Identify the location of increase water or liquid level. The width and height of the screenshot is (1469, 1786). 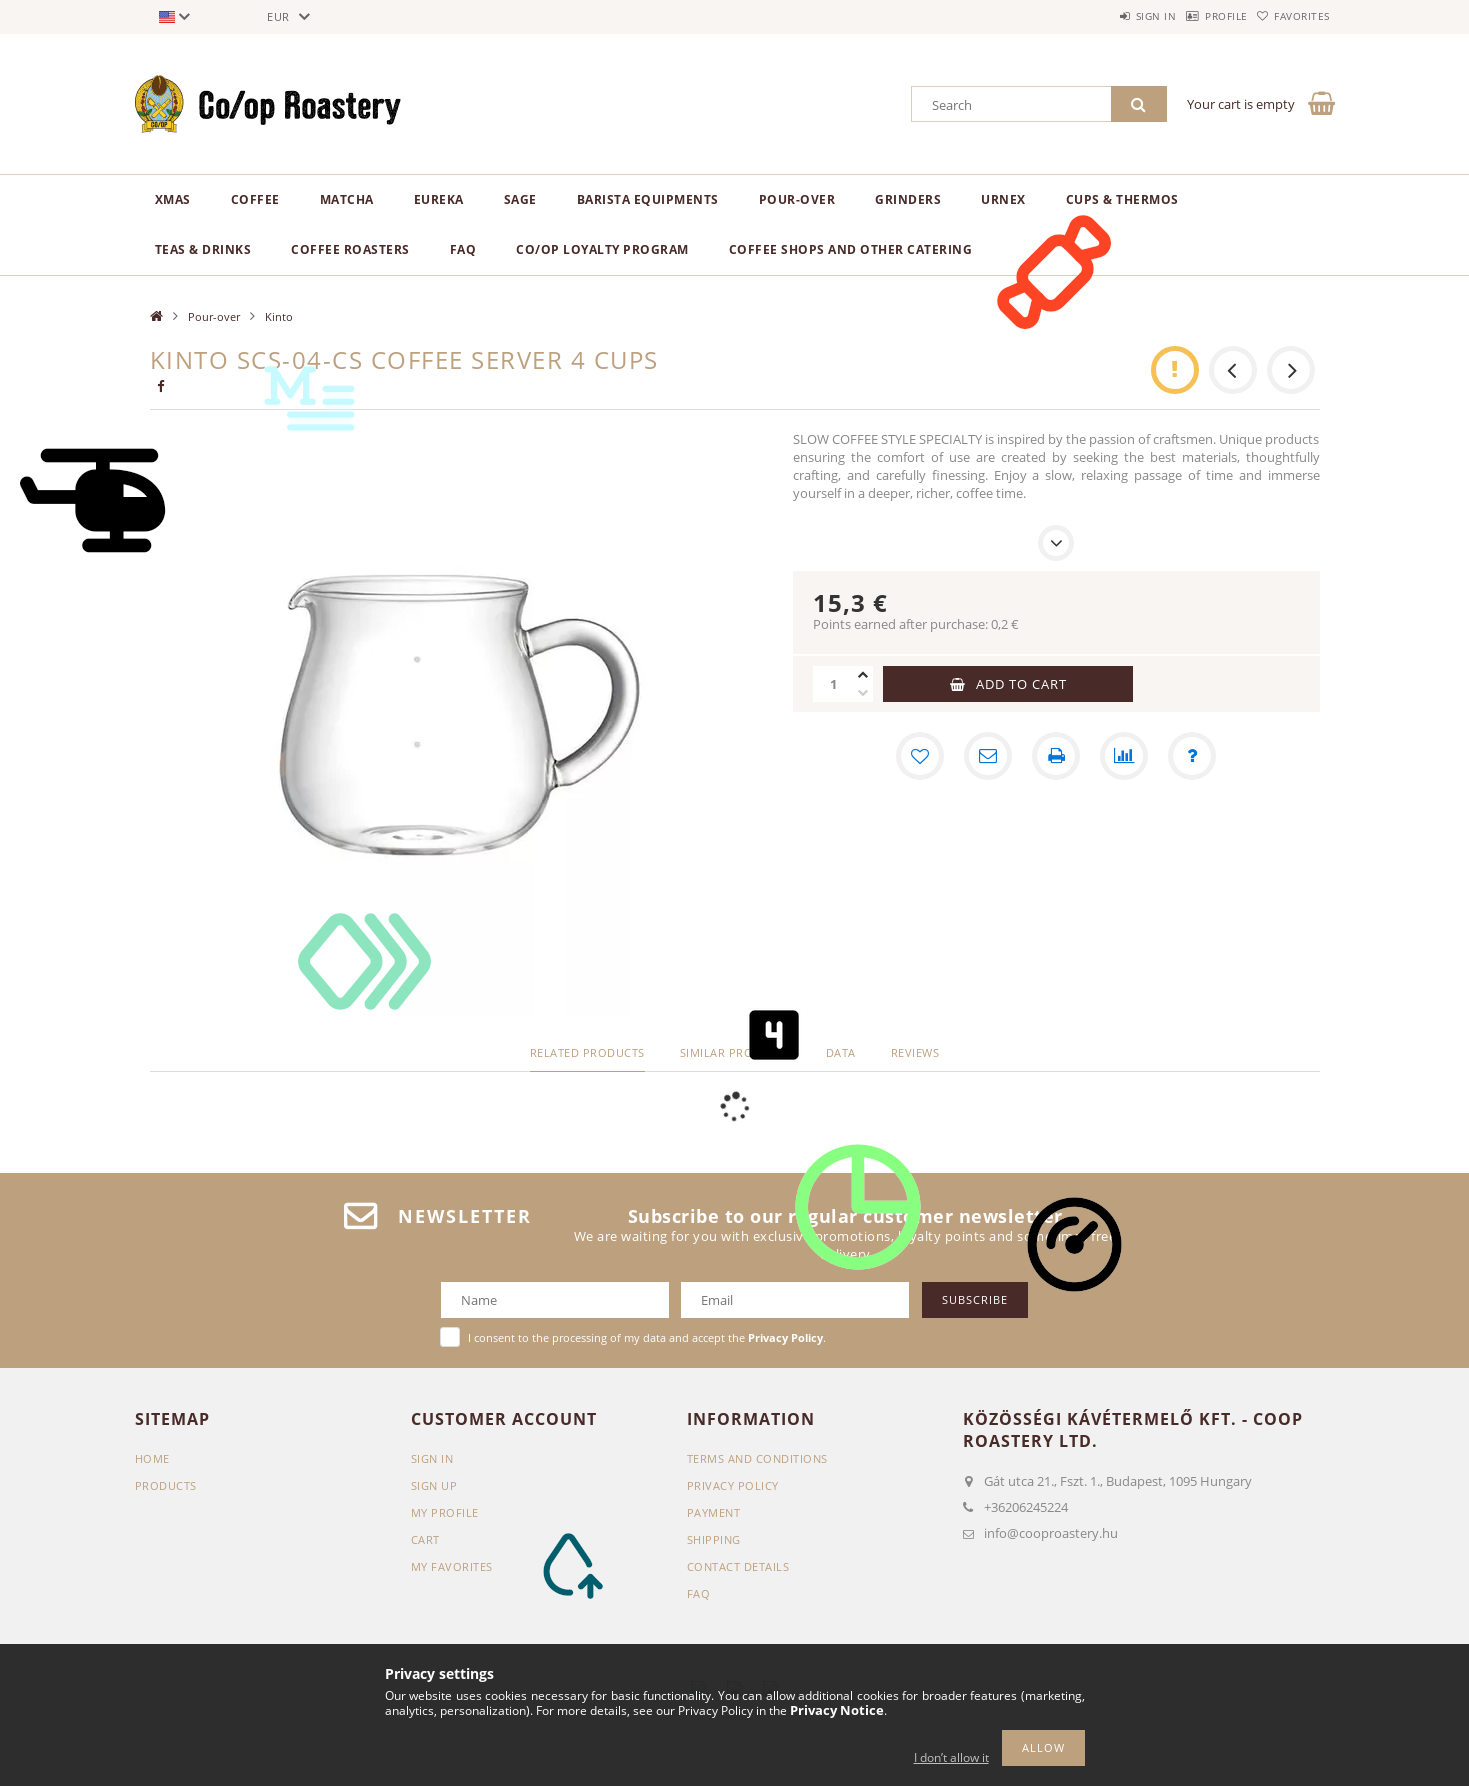
(568, 1564).